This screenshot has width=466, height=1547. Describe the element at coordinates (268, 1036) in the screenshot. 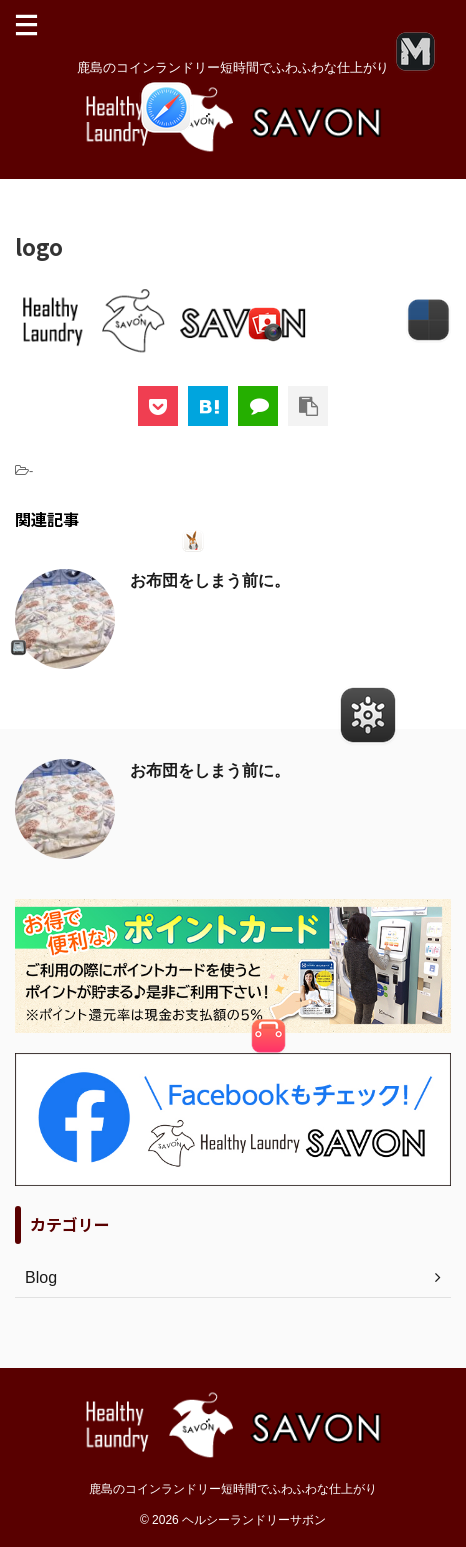

I see `open the utilities folder` at that location.